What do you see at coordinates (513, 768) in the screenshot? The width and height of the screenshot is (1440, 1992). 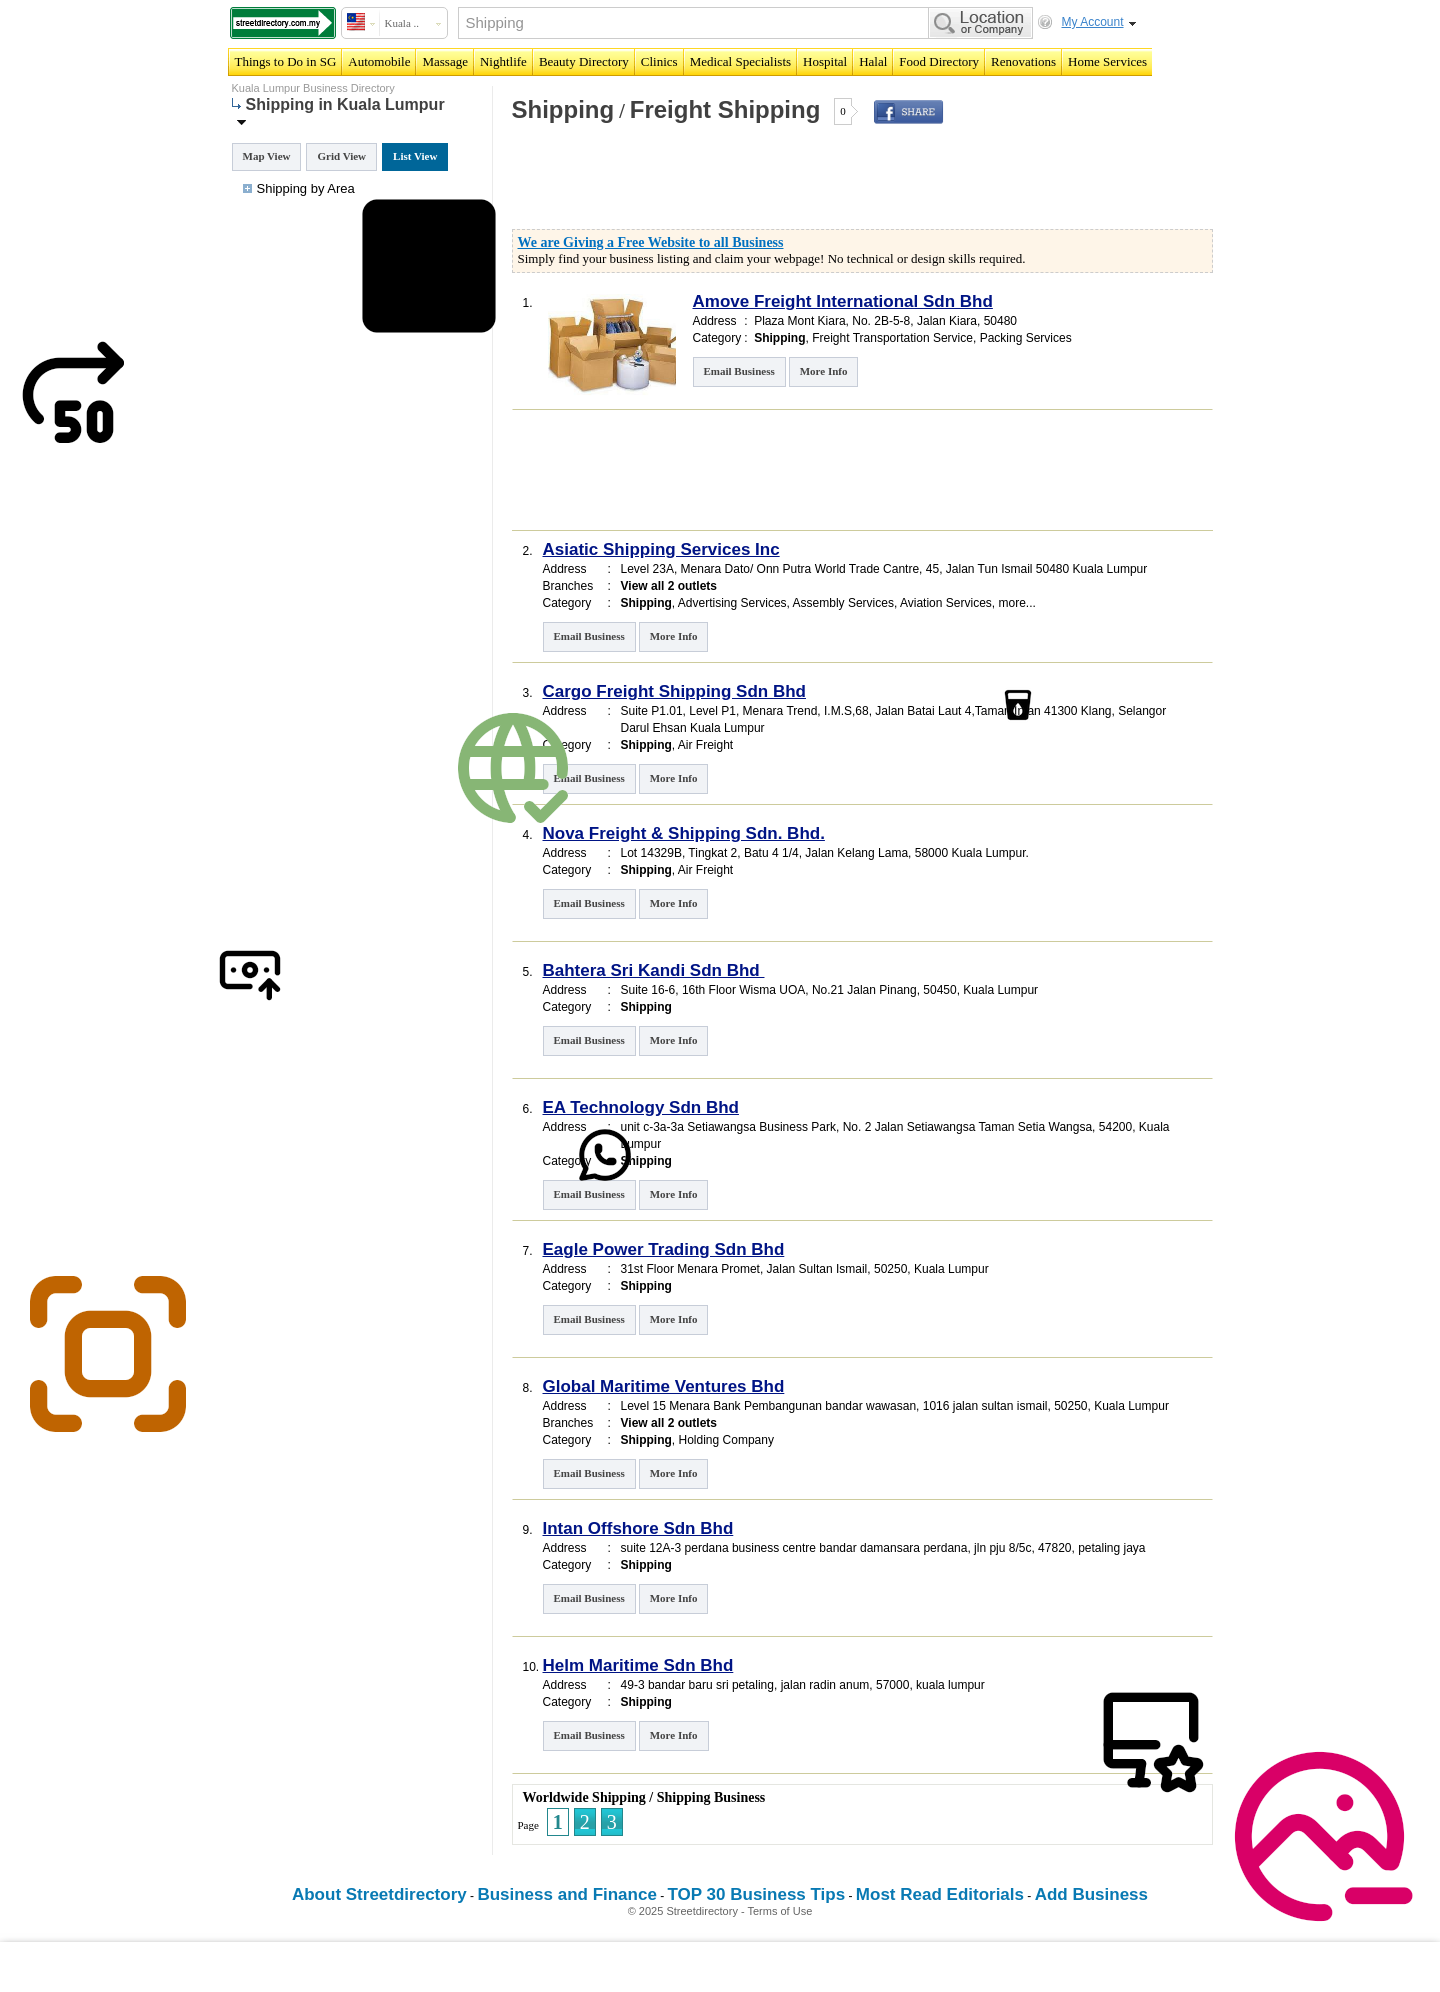 I see `website or domain verified` at bounding box center [513, 768].